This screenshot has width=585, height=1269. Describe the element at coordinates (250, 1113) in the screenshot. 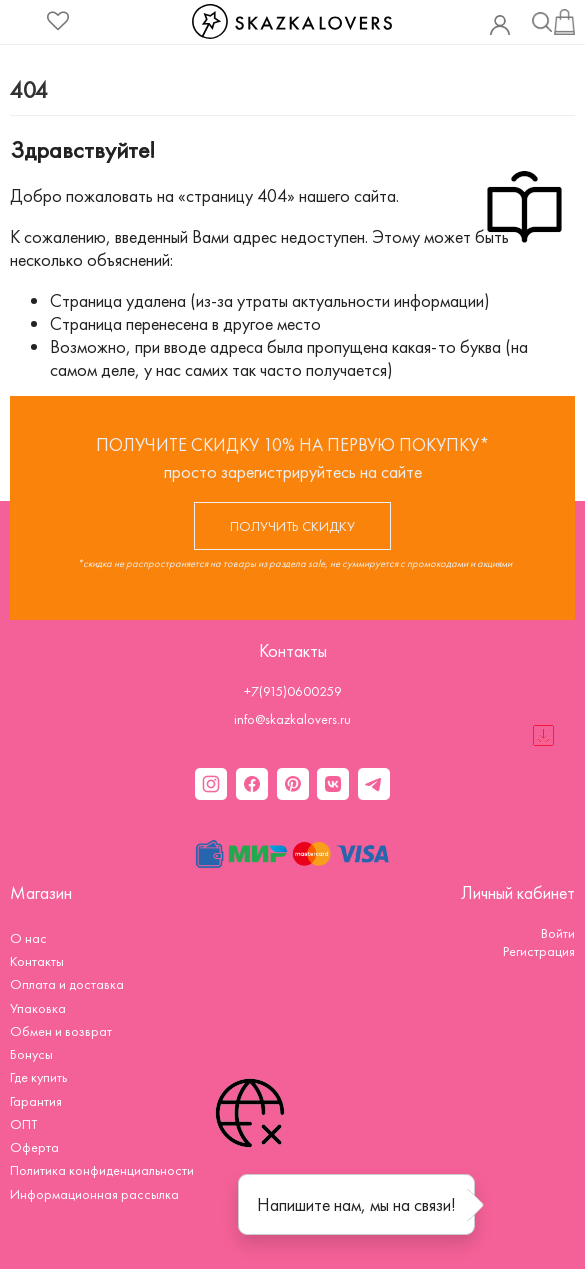

I see `disconnect from the internet` at that location.